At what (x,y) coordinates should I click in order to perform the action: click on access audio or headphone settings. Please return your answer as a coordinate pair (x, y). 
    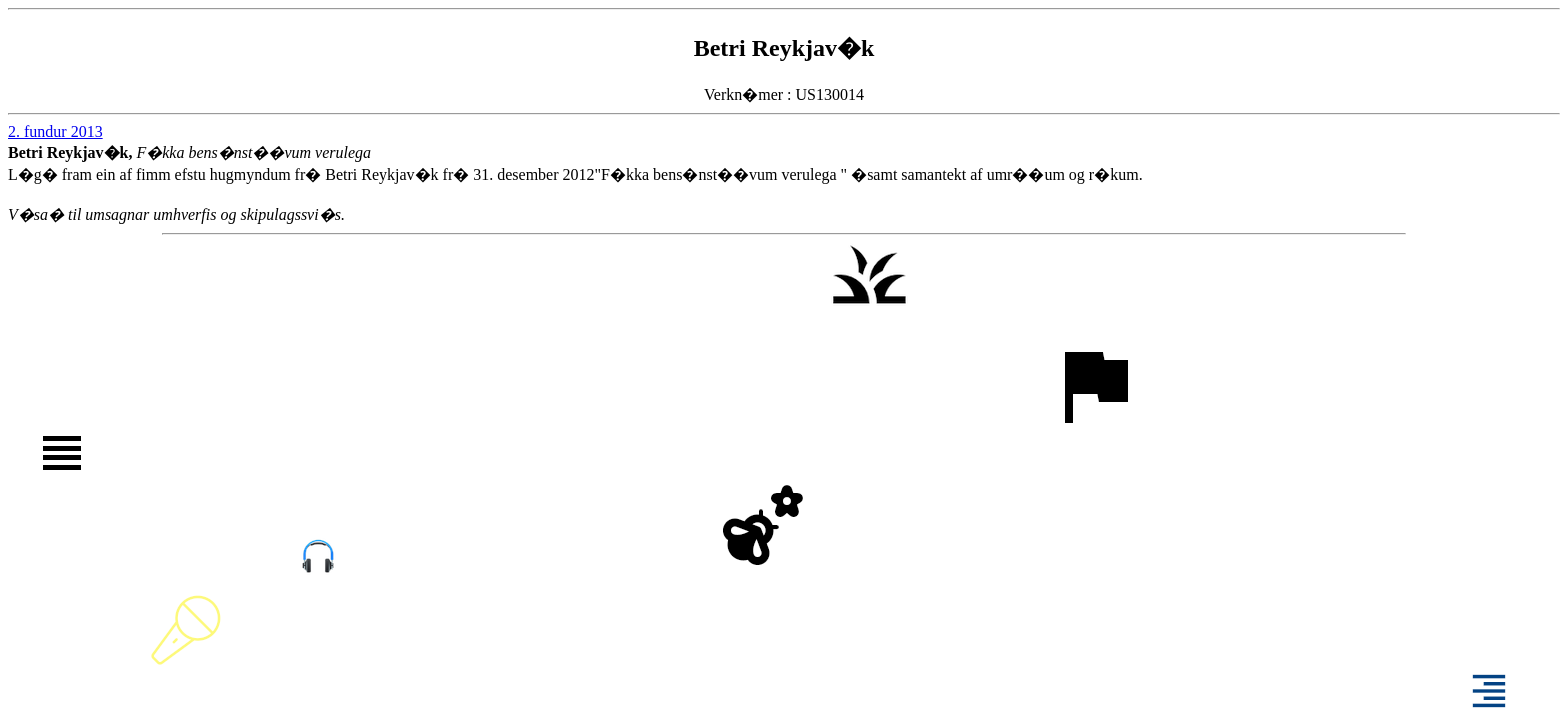
    Looking at the image, I should click on (318, 558).